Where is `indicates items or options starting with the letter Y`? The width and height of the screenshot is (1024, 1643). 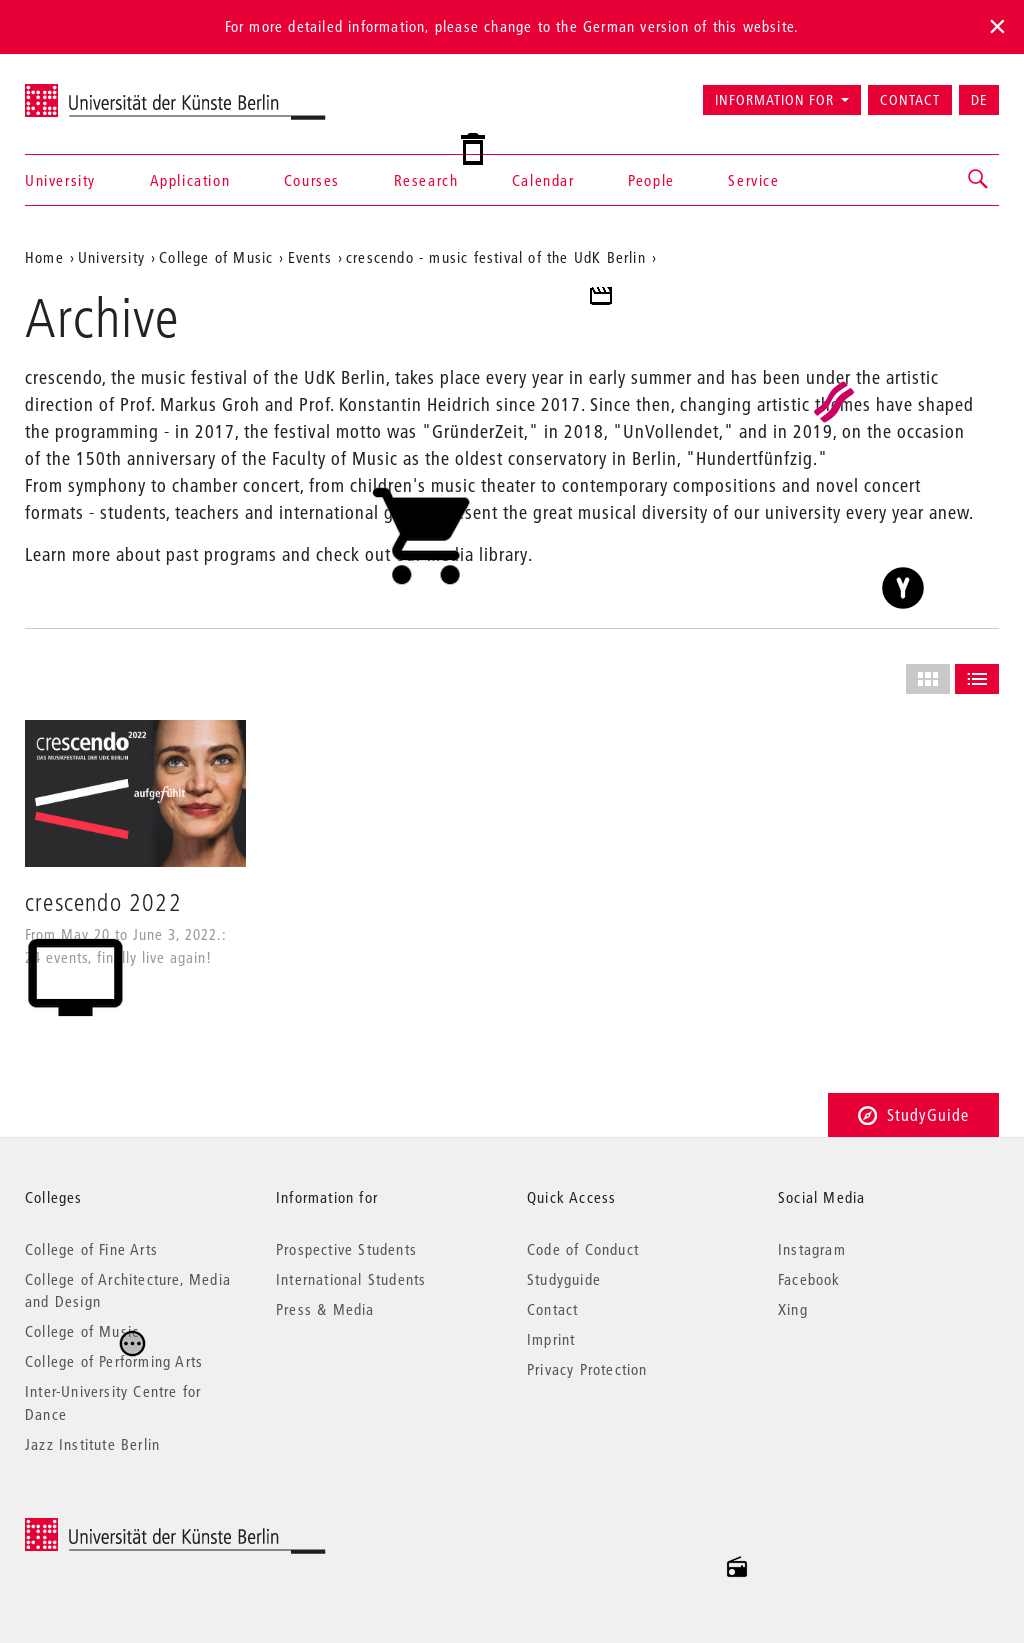
indicates items or options starting with the letter Y is located at coordinates (903, 588).